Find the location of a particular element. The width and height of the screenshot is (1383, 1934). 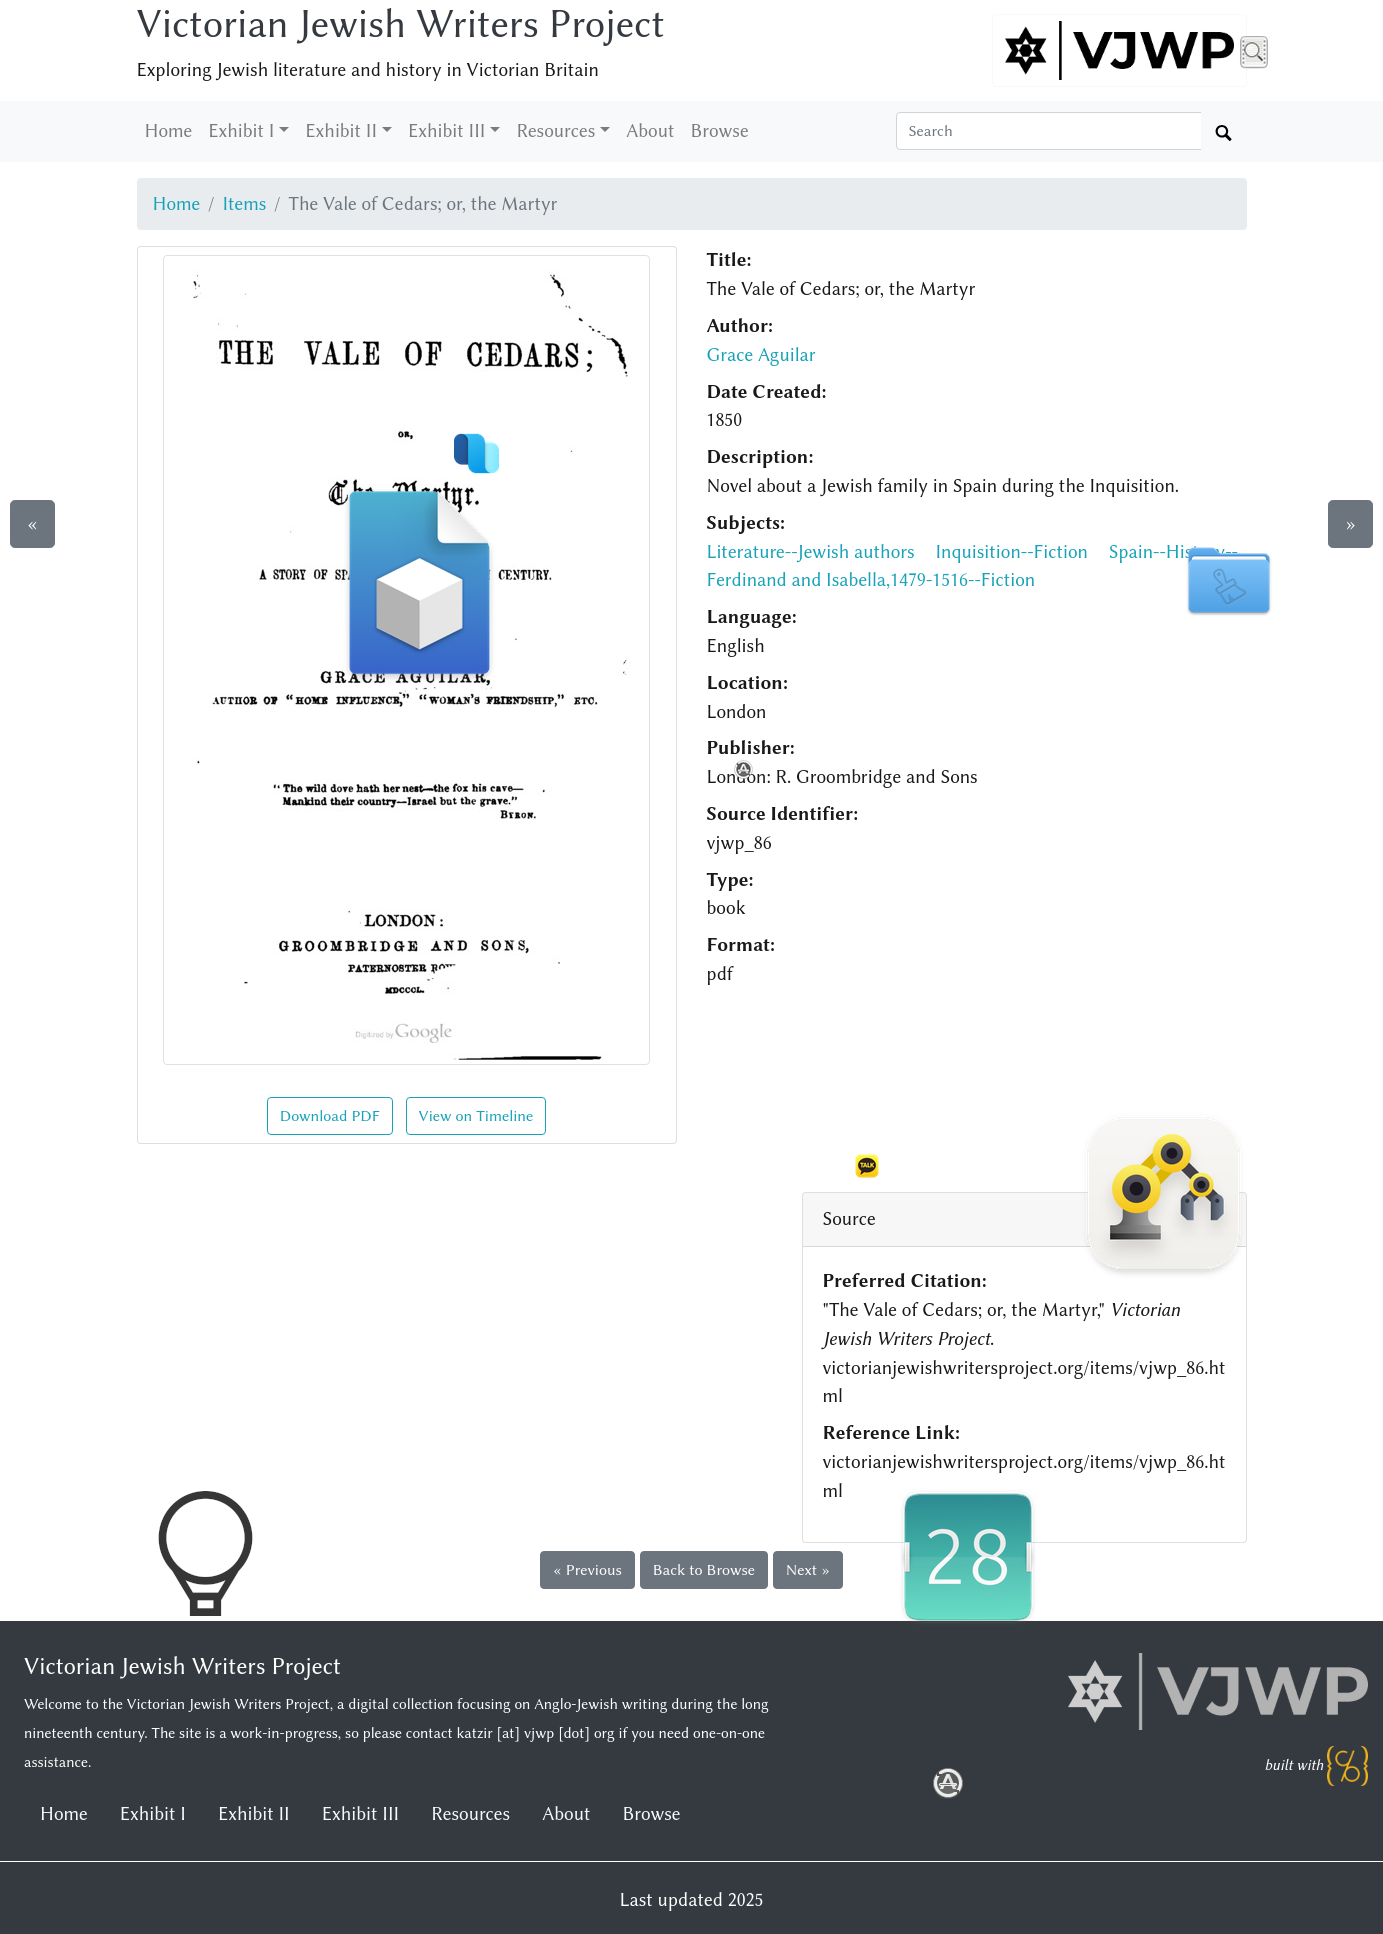

open KakaoTalk messaging app is located at coordinates (867, 1166).